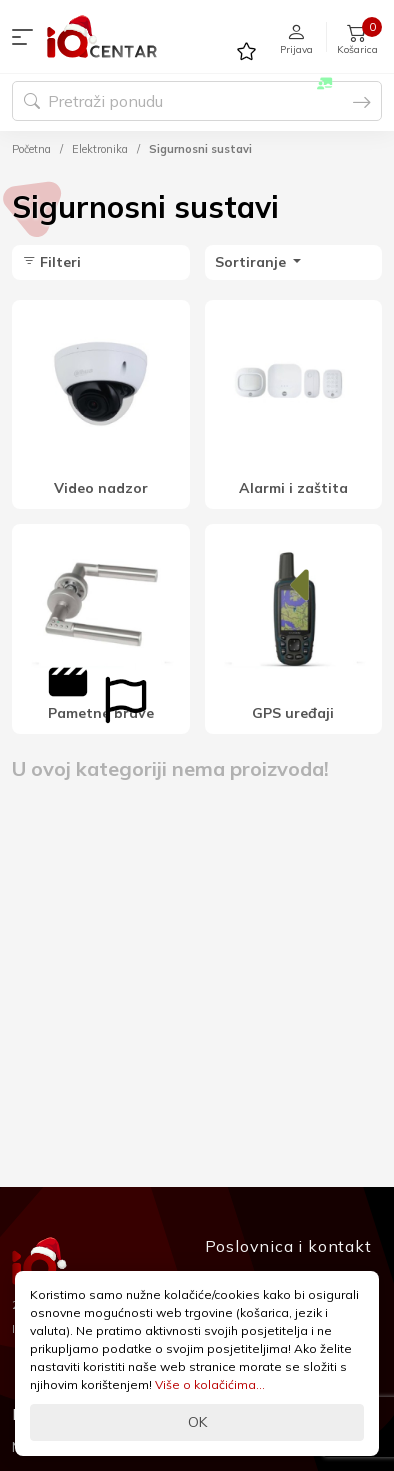 This screenshot has height=1471, width=394. Describe the element at coordinates (301, 585) in the screenshot. I see `go back to the previous screen` at that location.